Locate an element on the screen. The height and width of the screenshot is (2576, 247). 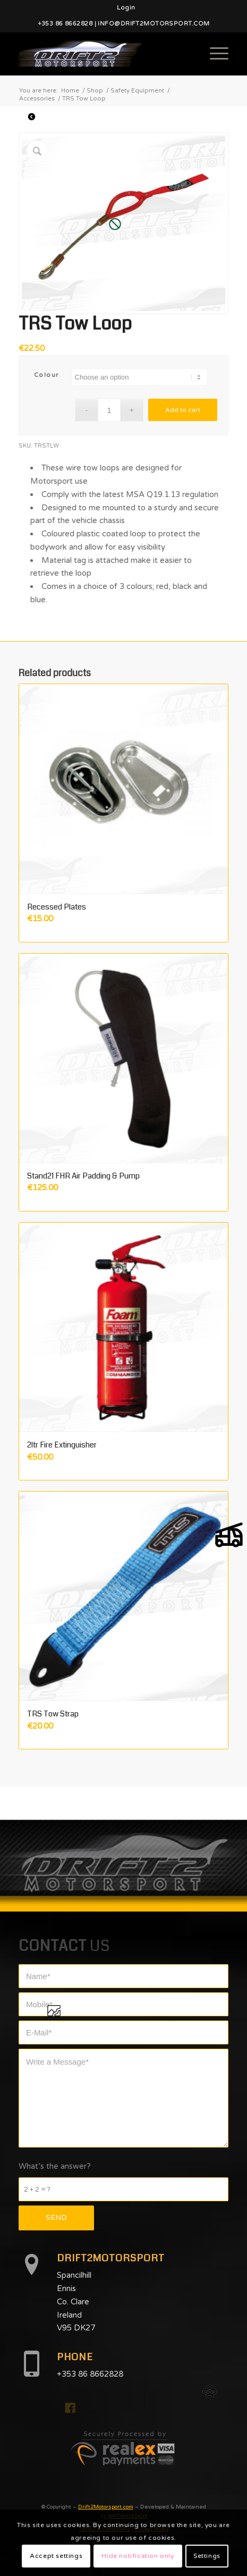
access sci-fi or space-themed content is located at coordinates (210, 2391).